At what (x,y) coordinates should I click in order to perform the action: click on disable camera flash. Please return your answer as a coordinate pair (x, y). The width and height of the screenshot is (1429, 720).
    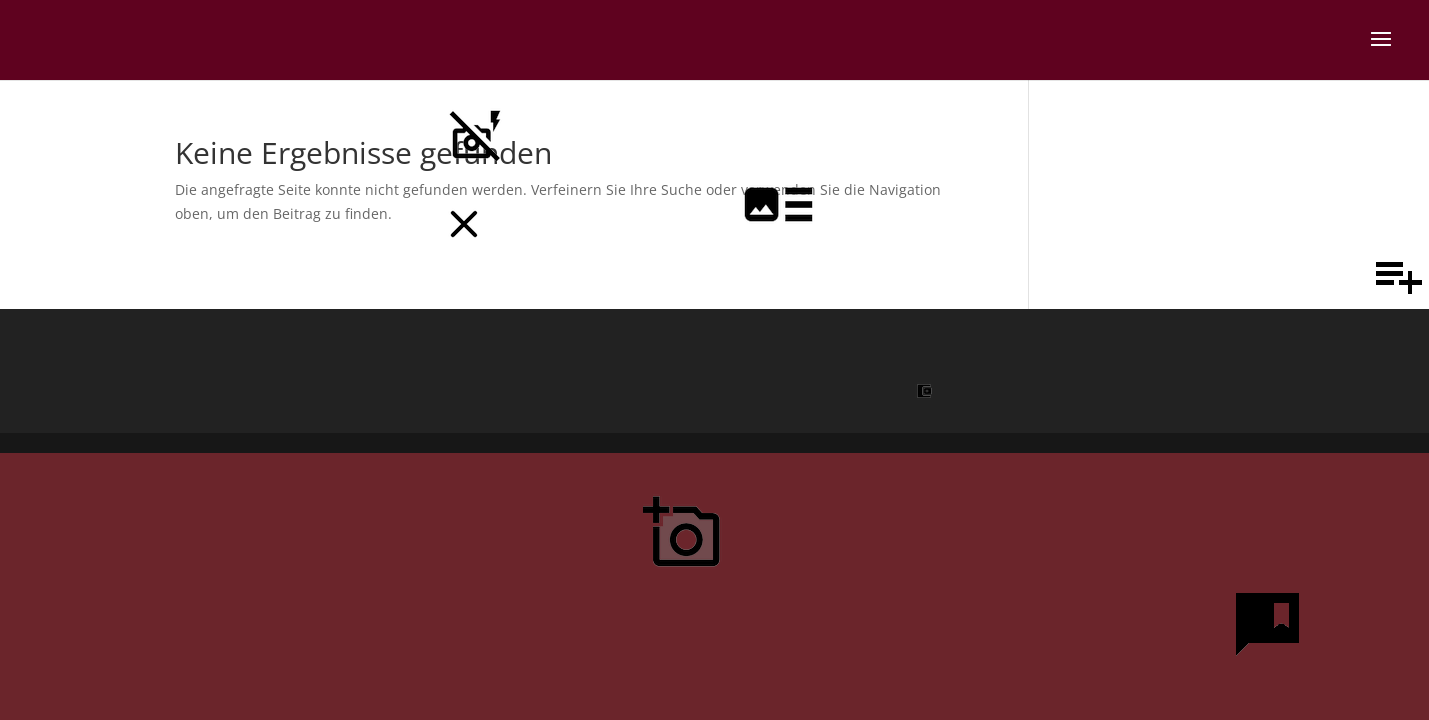
    Looking at the image, I should click on (476, 134).